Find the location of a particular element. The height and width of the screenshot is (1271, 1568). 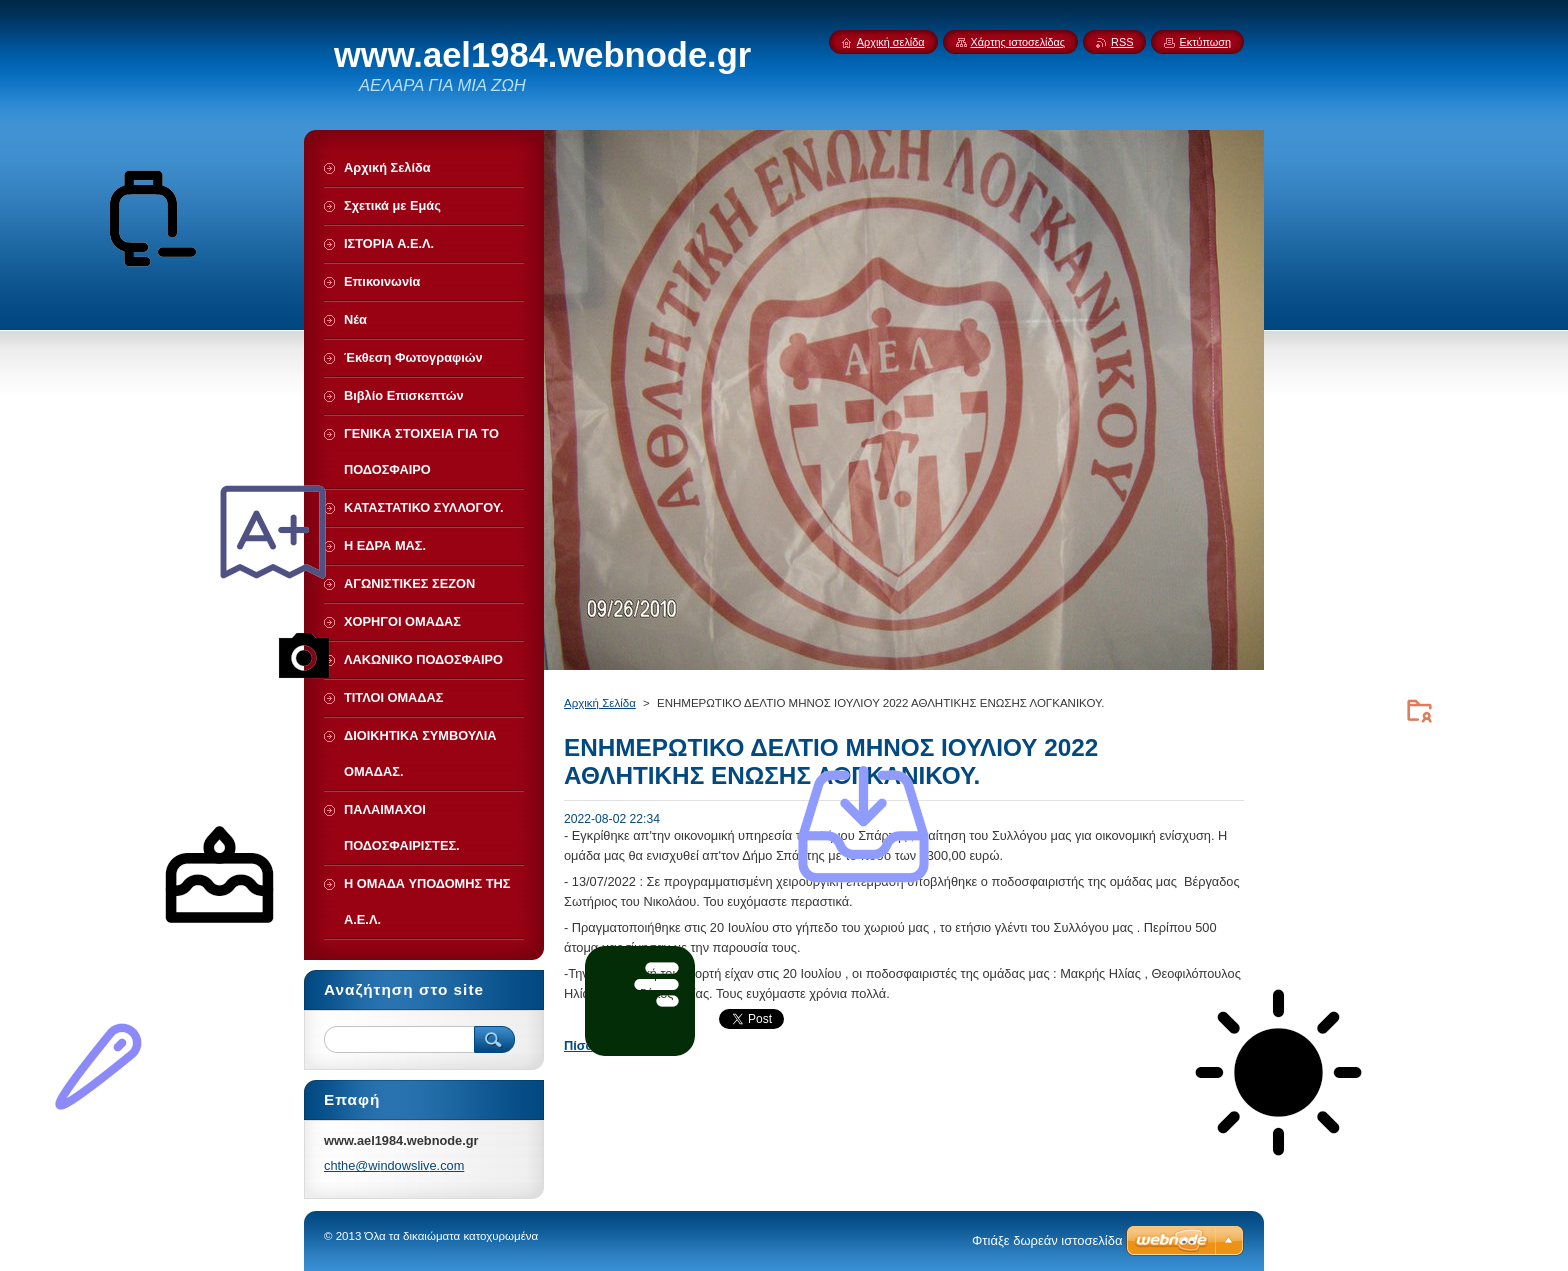

download message to inbox is located at coordinates (863, 826).